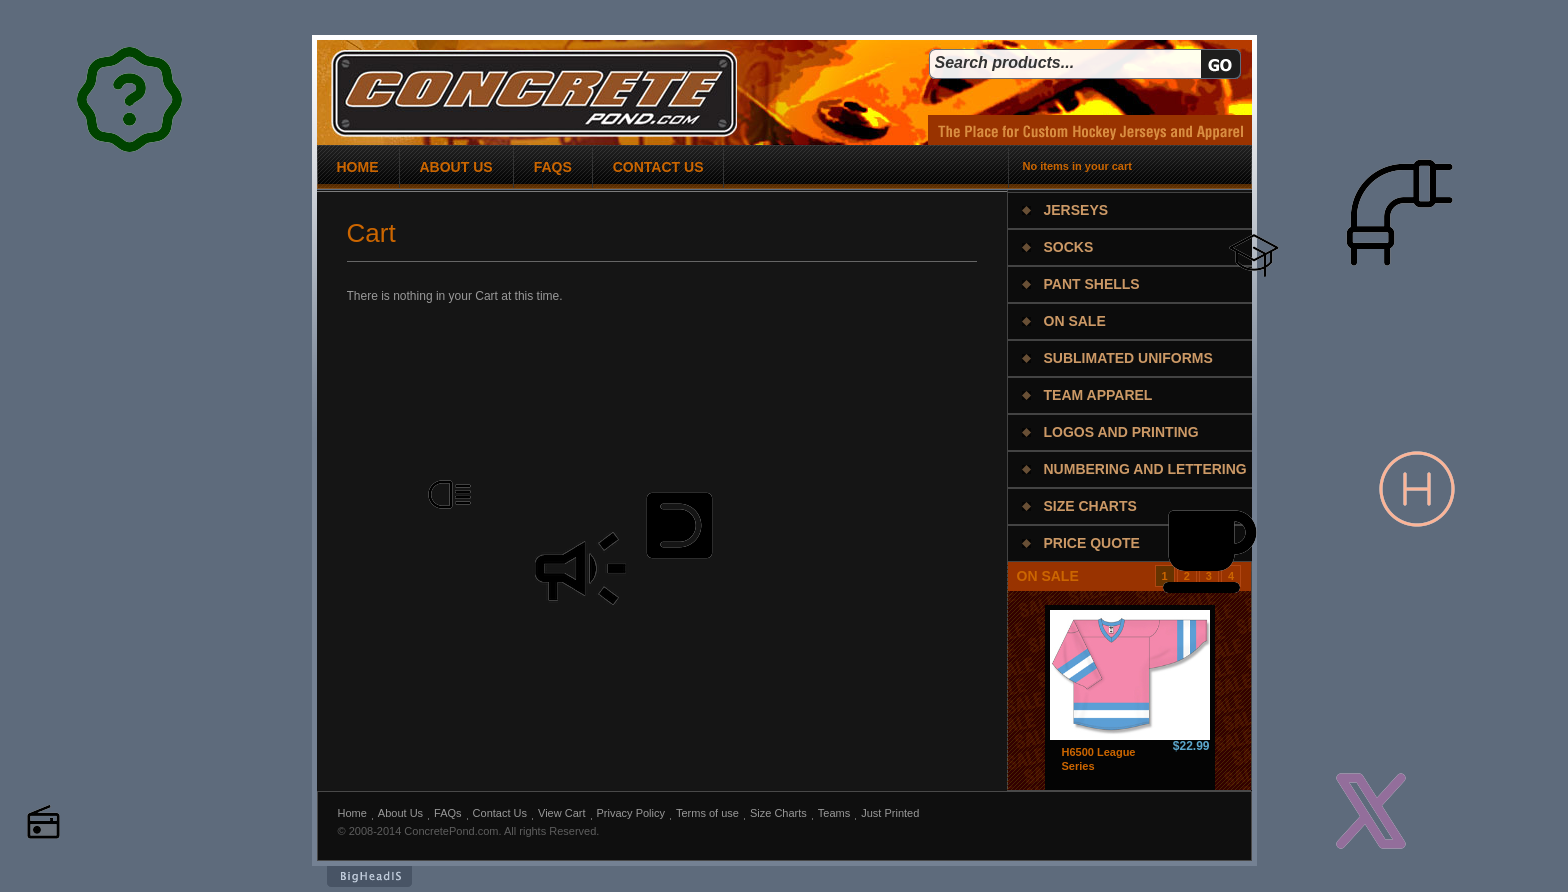 Image resolution: width=1568 pixels, height=892 pixels. Describe the element at coordinates (43, 822) in the screenshot. I see `access radio or audio streaming` at that location.